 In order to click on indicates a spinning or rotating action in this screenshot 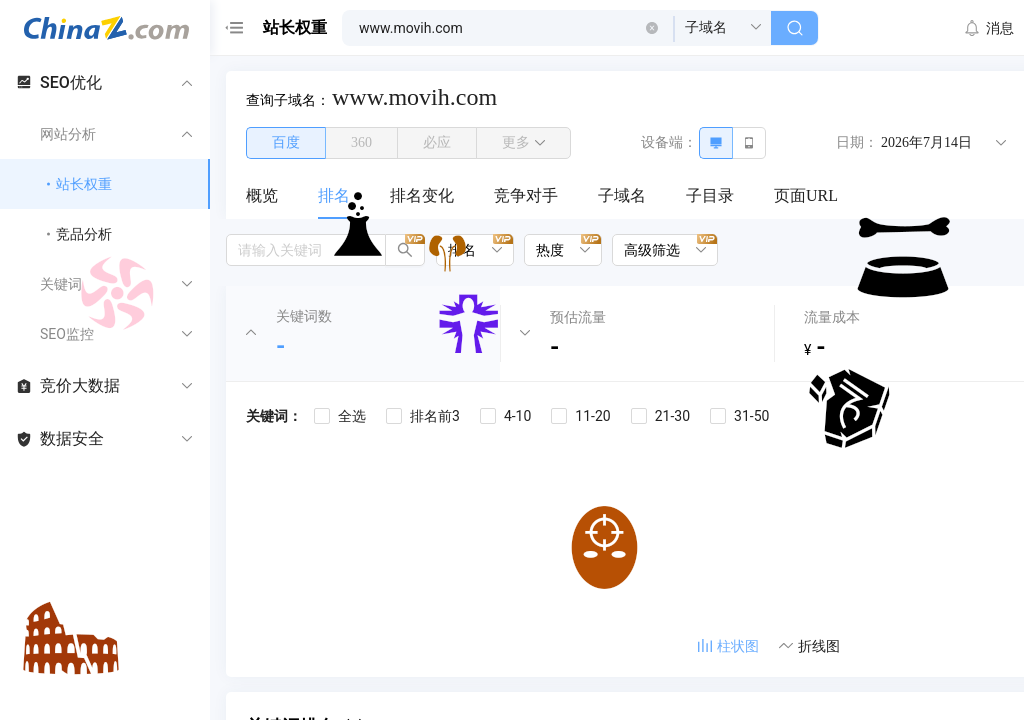, I will do `click(117, 292)`.